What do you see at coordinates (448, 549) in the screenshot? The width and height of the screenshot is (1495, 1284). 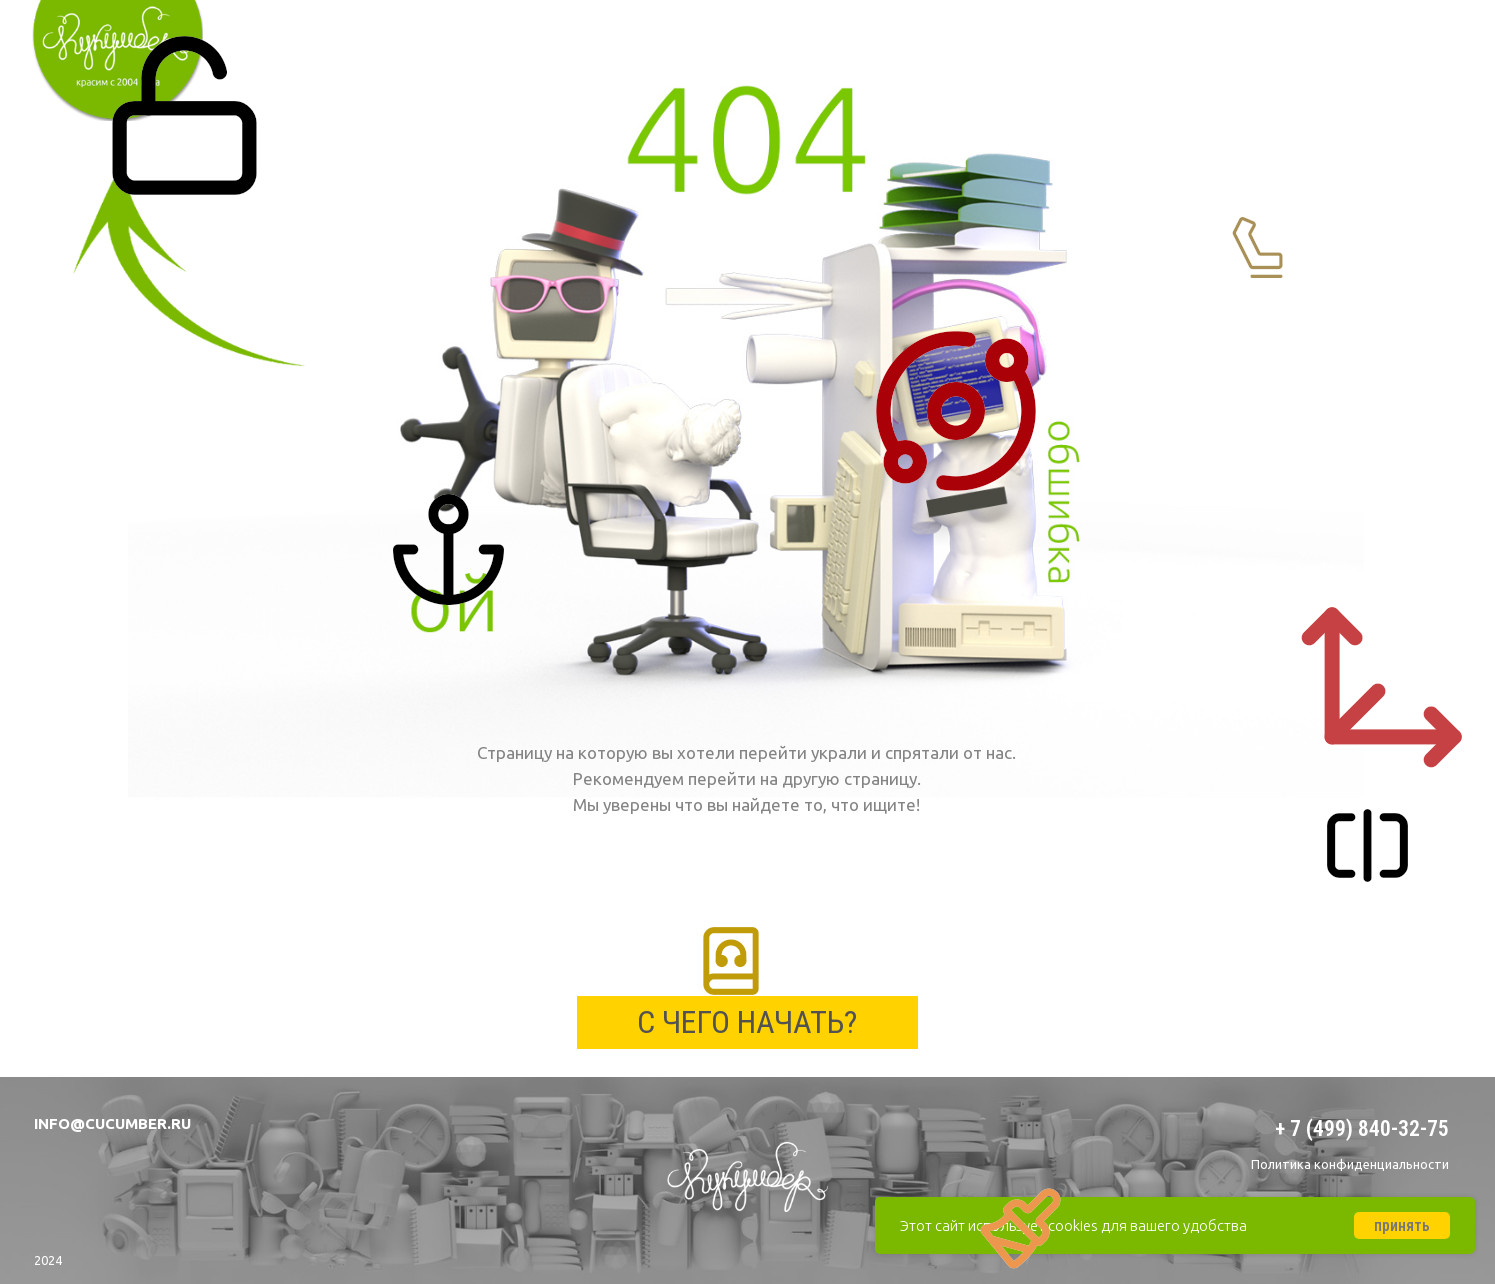 I see `anchor content to a fixed position` at bounding box center [448, 549].